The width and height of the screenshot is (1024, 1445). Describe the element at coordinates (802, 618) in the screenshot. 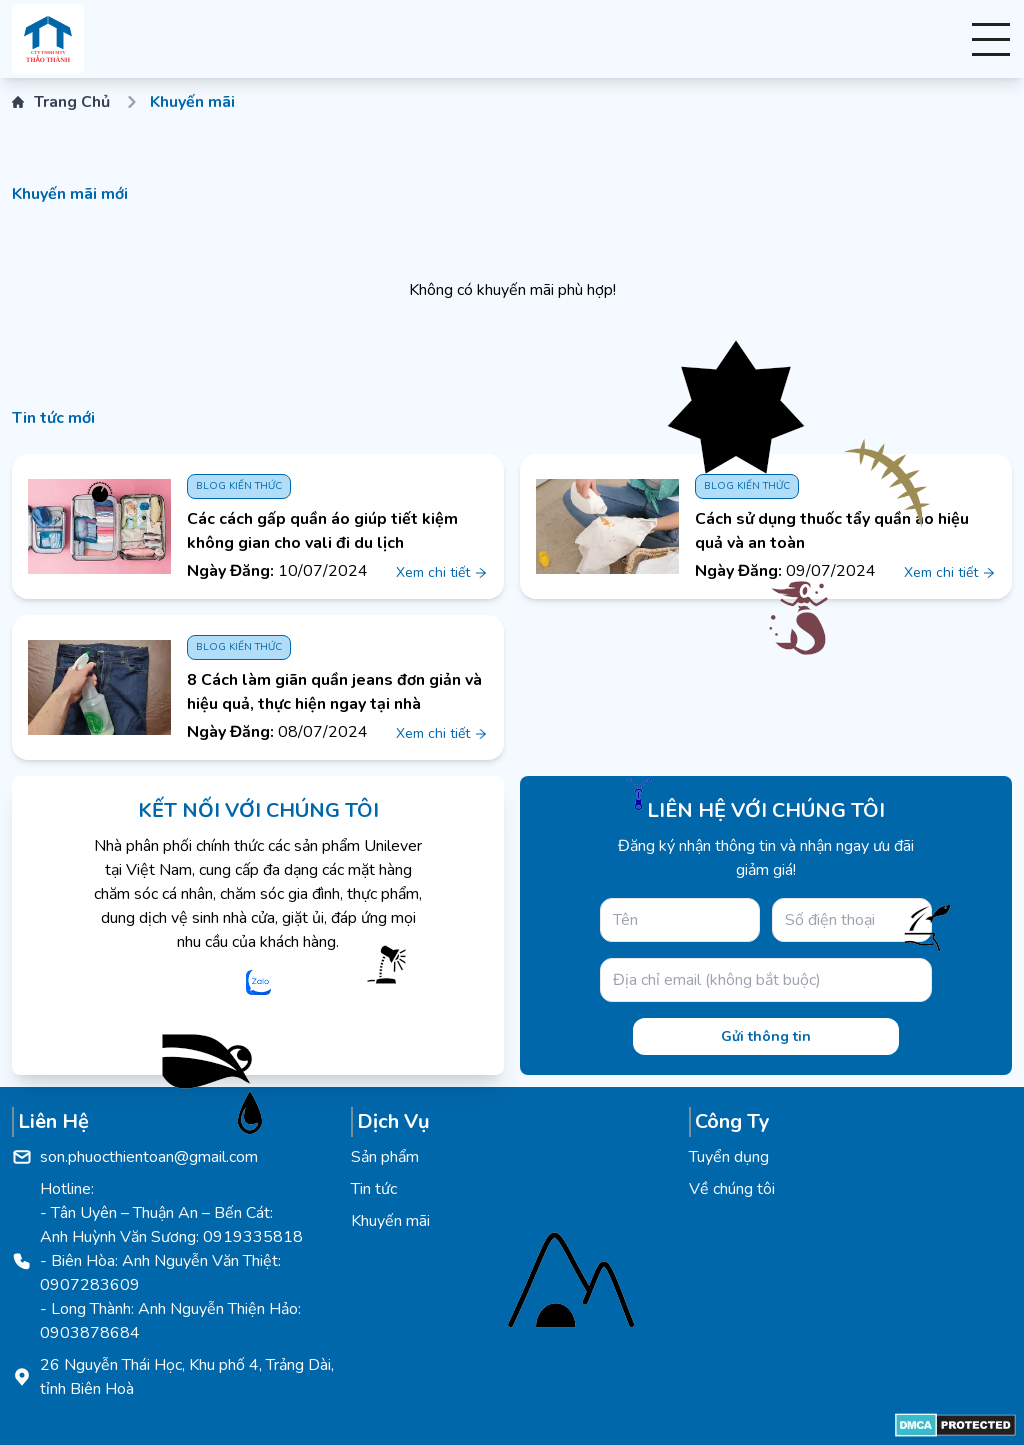

I see `select mermaid character or avatar` at that location.